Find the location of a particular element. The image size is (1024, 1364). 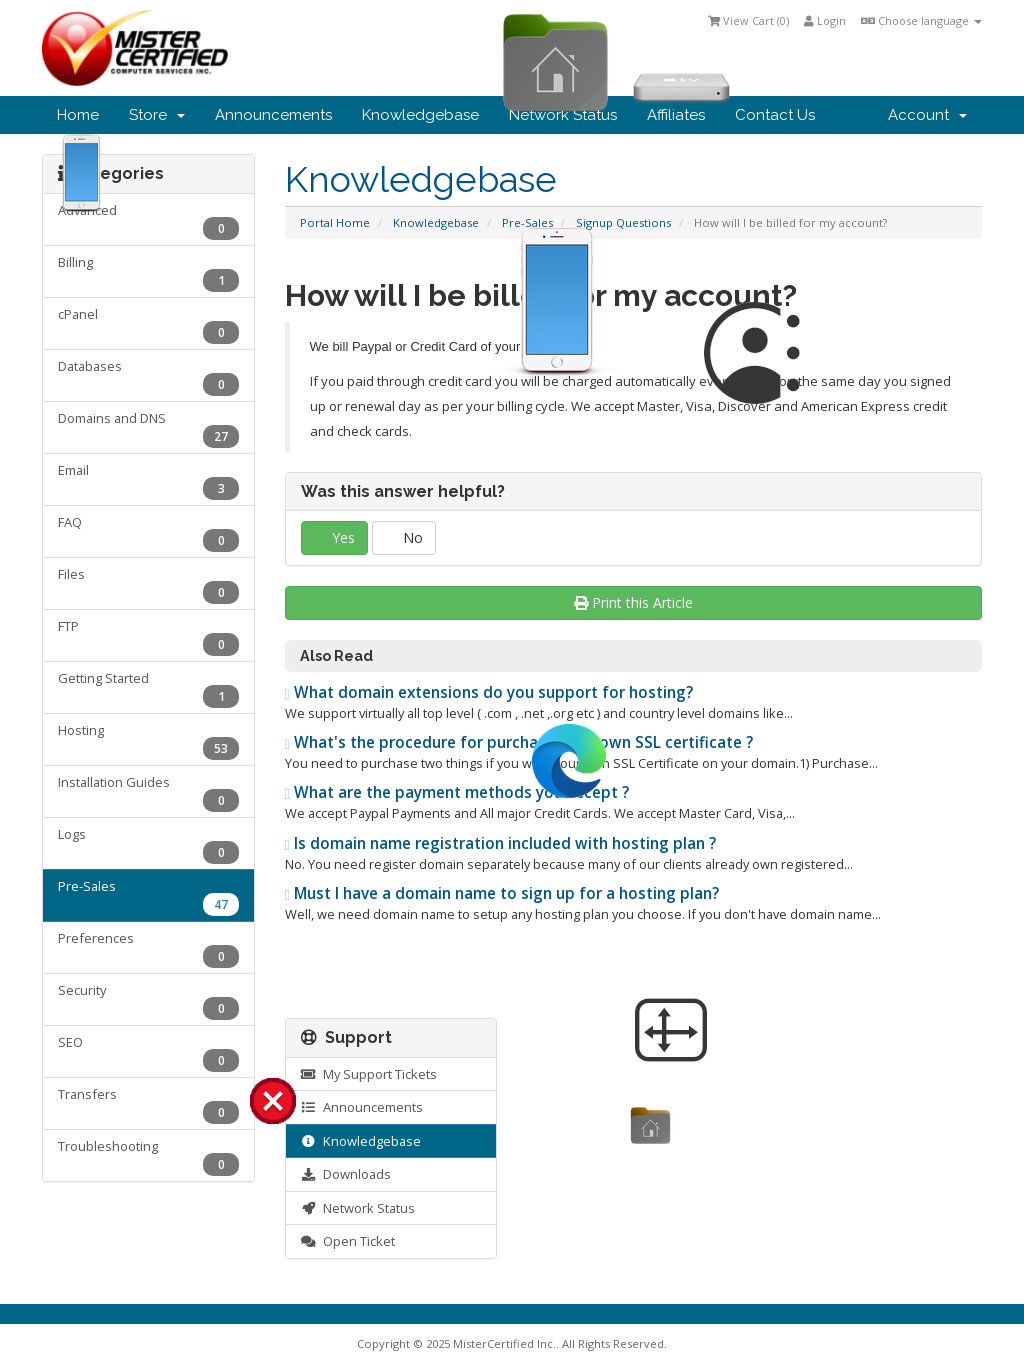

adjust display or screen settings is located at coordinates (671, 1030).